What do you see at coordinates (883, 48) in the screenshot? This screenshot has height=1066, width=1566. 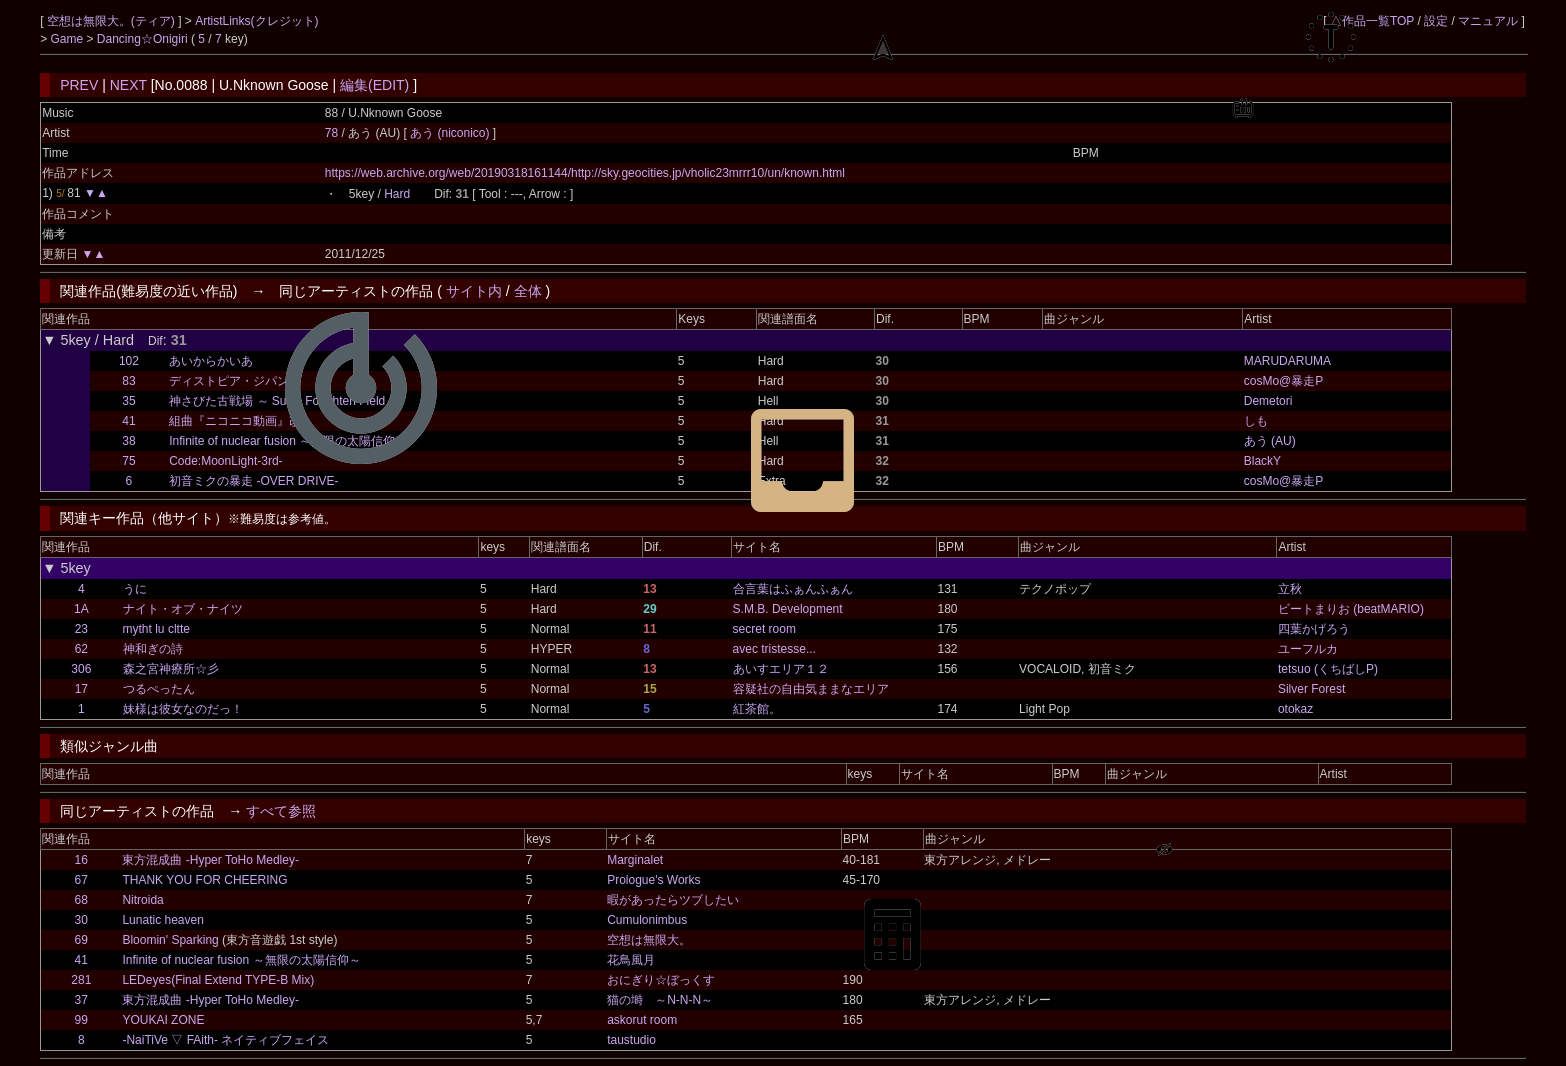 I see `start navigation to destination` at bounding box center [883, 48].